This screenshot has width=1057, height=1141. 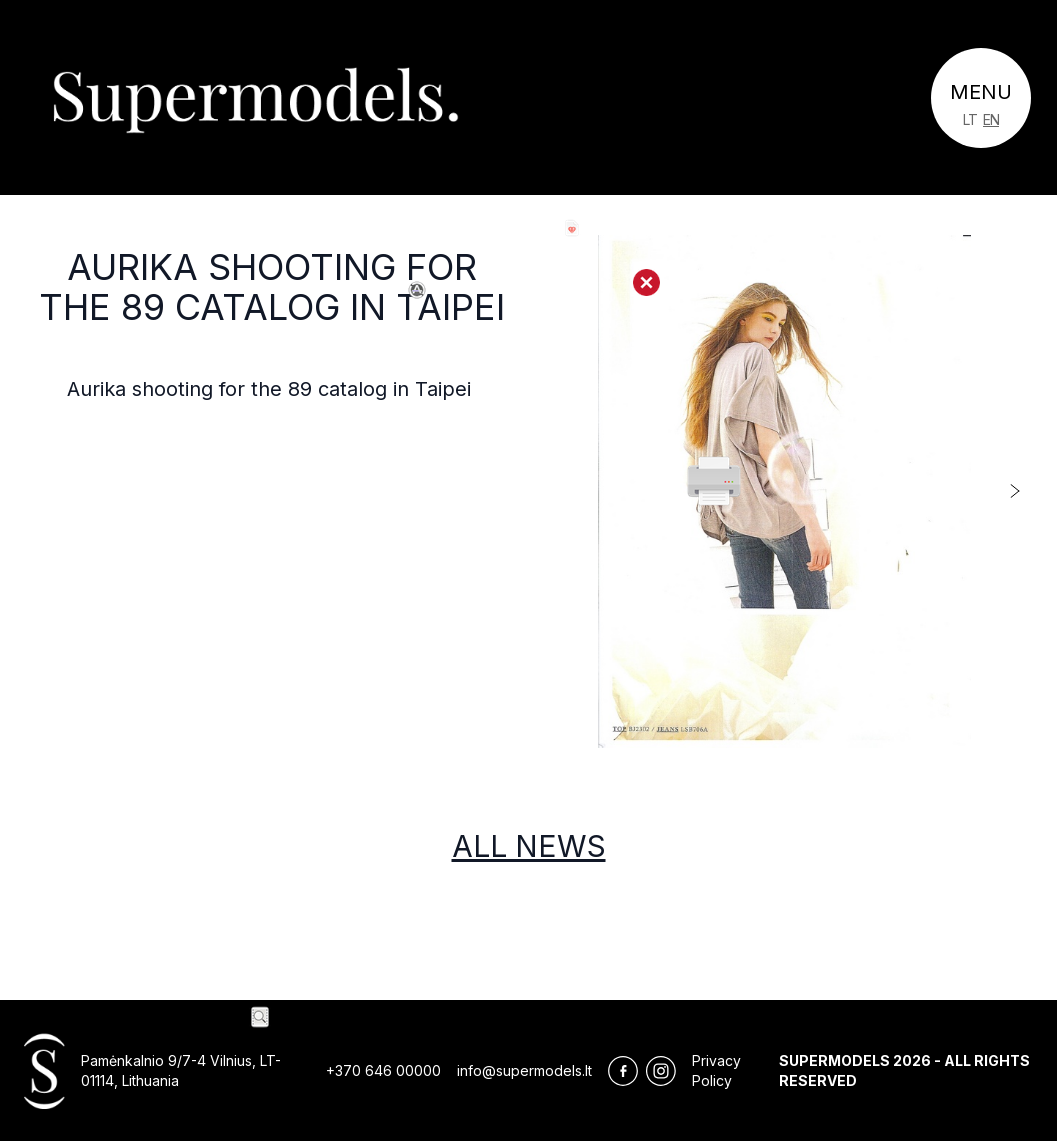 What do you see at coordinates (417, 290) in the screenshot?
I see `open the software update manager` at bounding box center [417, 290].